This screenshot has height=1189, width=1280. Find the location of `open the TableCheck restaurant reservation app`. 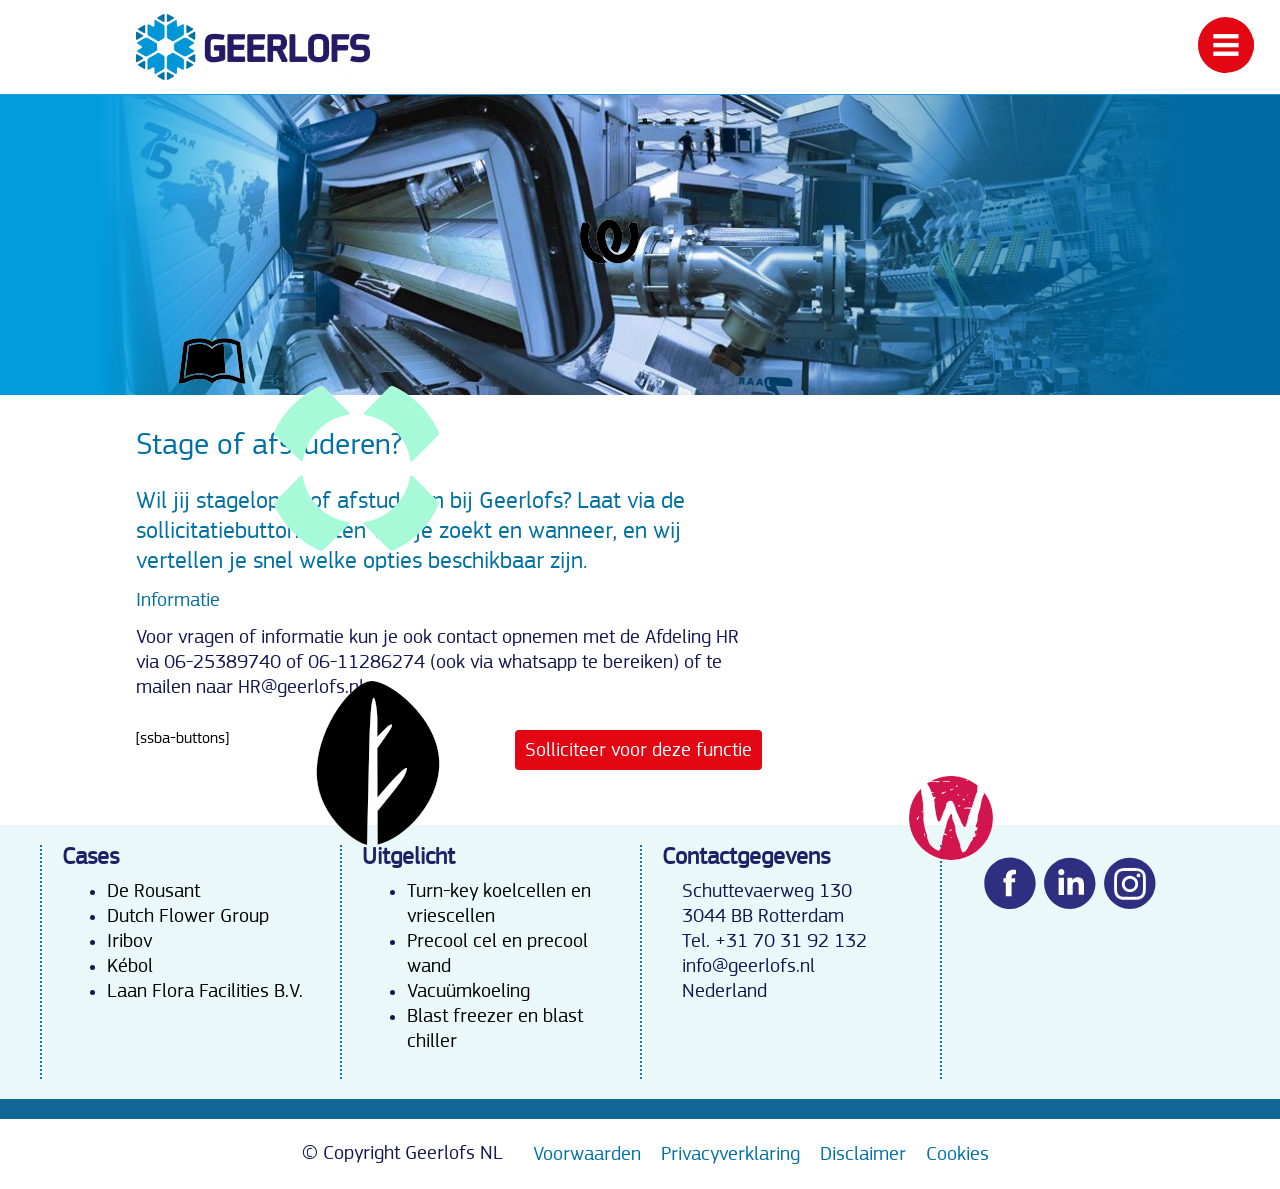

open the TableCheck restaurant reservation app is located at coordinates (356, 468).